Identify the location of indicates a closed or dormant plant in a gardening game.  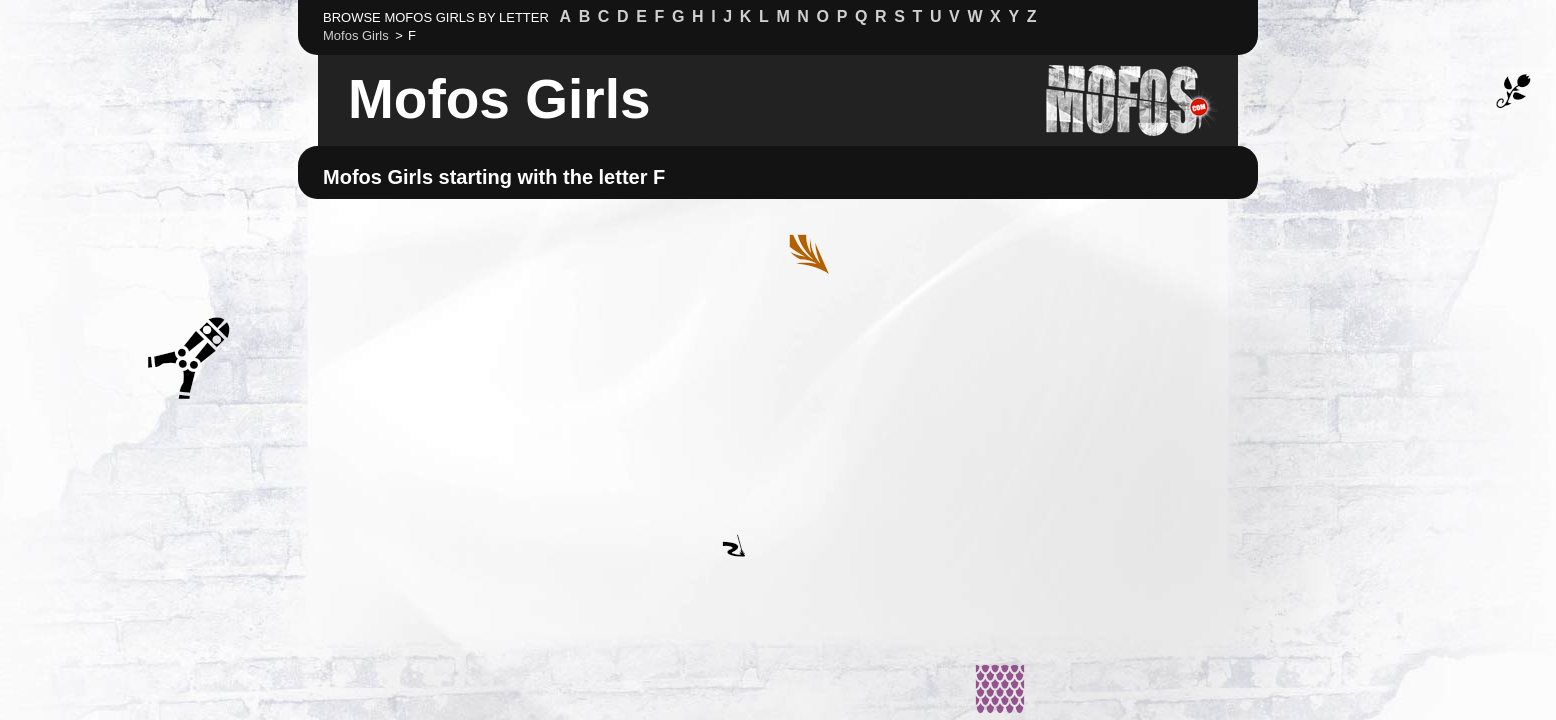
(1513, 91).